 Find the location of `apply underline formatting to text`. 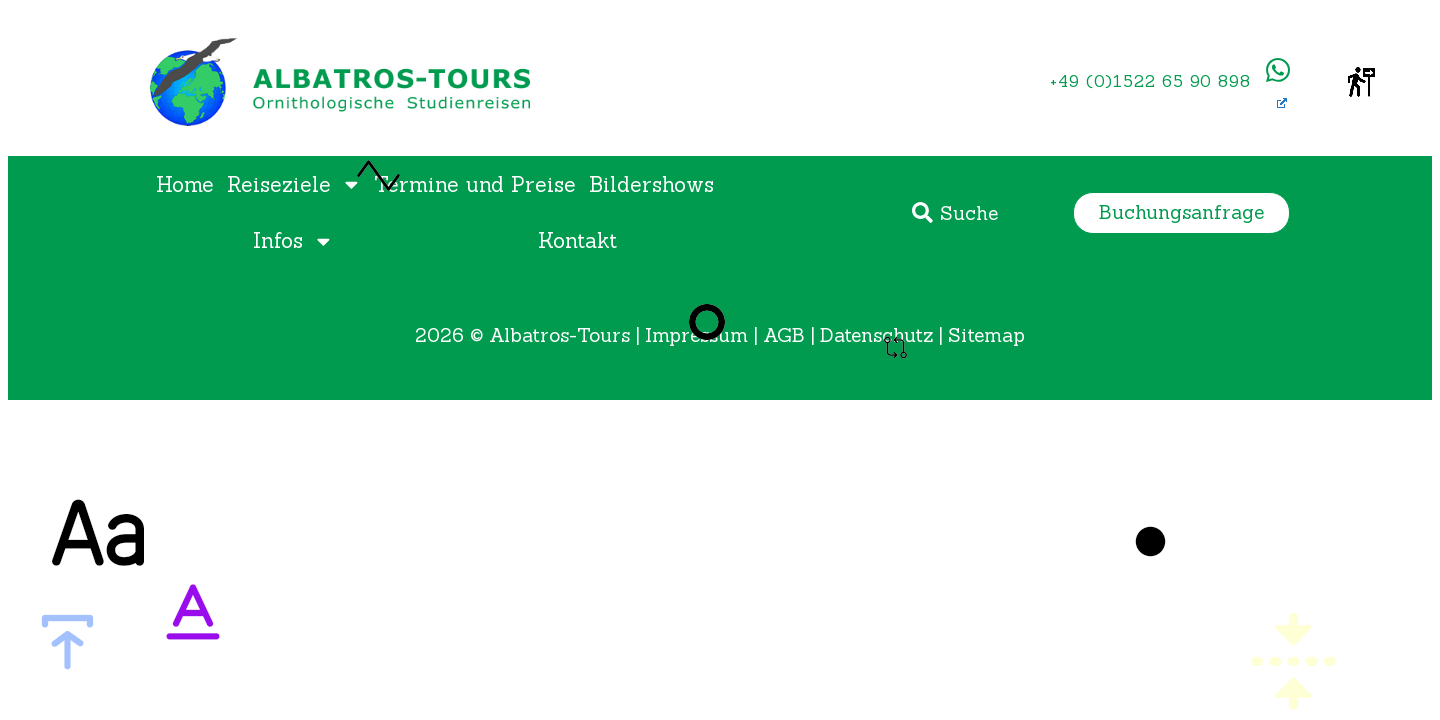

apply underline formatting to text is located at coordinates (193, 613).